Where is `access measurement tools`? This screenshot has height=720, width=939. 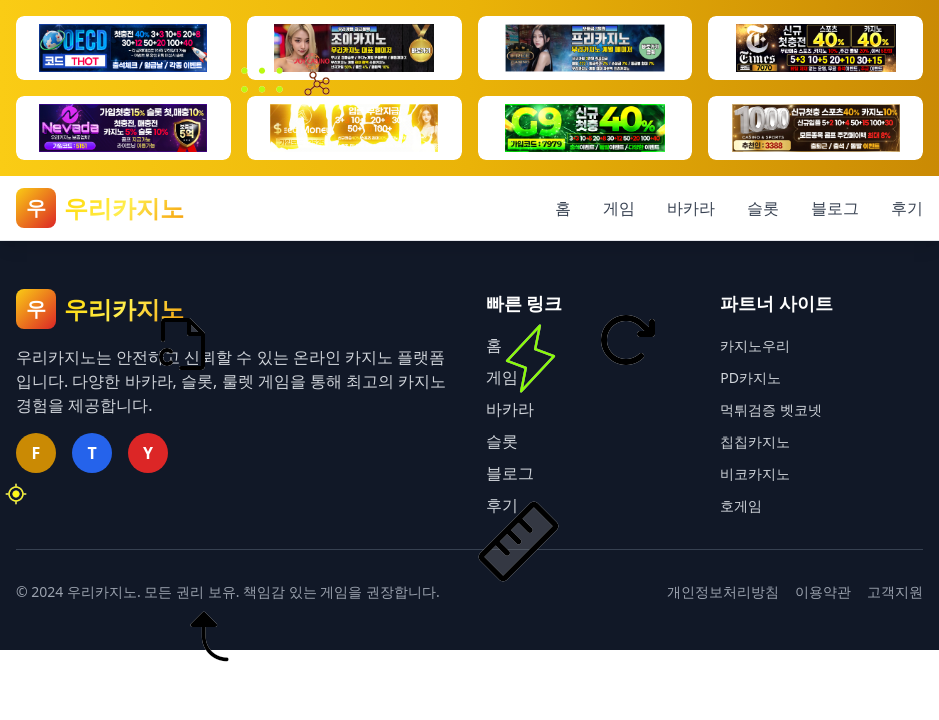 access measurement tools is located at coordinates (518, 541).